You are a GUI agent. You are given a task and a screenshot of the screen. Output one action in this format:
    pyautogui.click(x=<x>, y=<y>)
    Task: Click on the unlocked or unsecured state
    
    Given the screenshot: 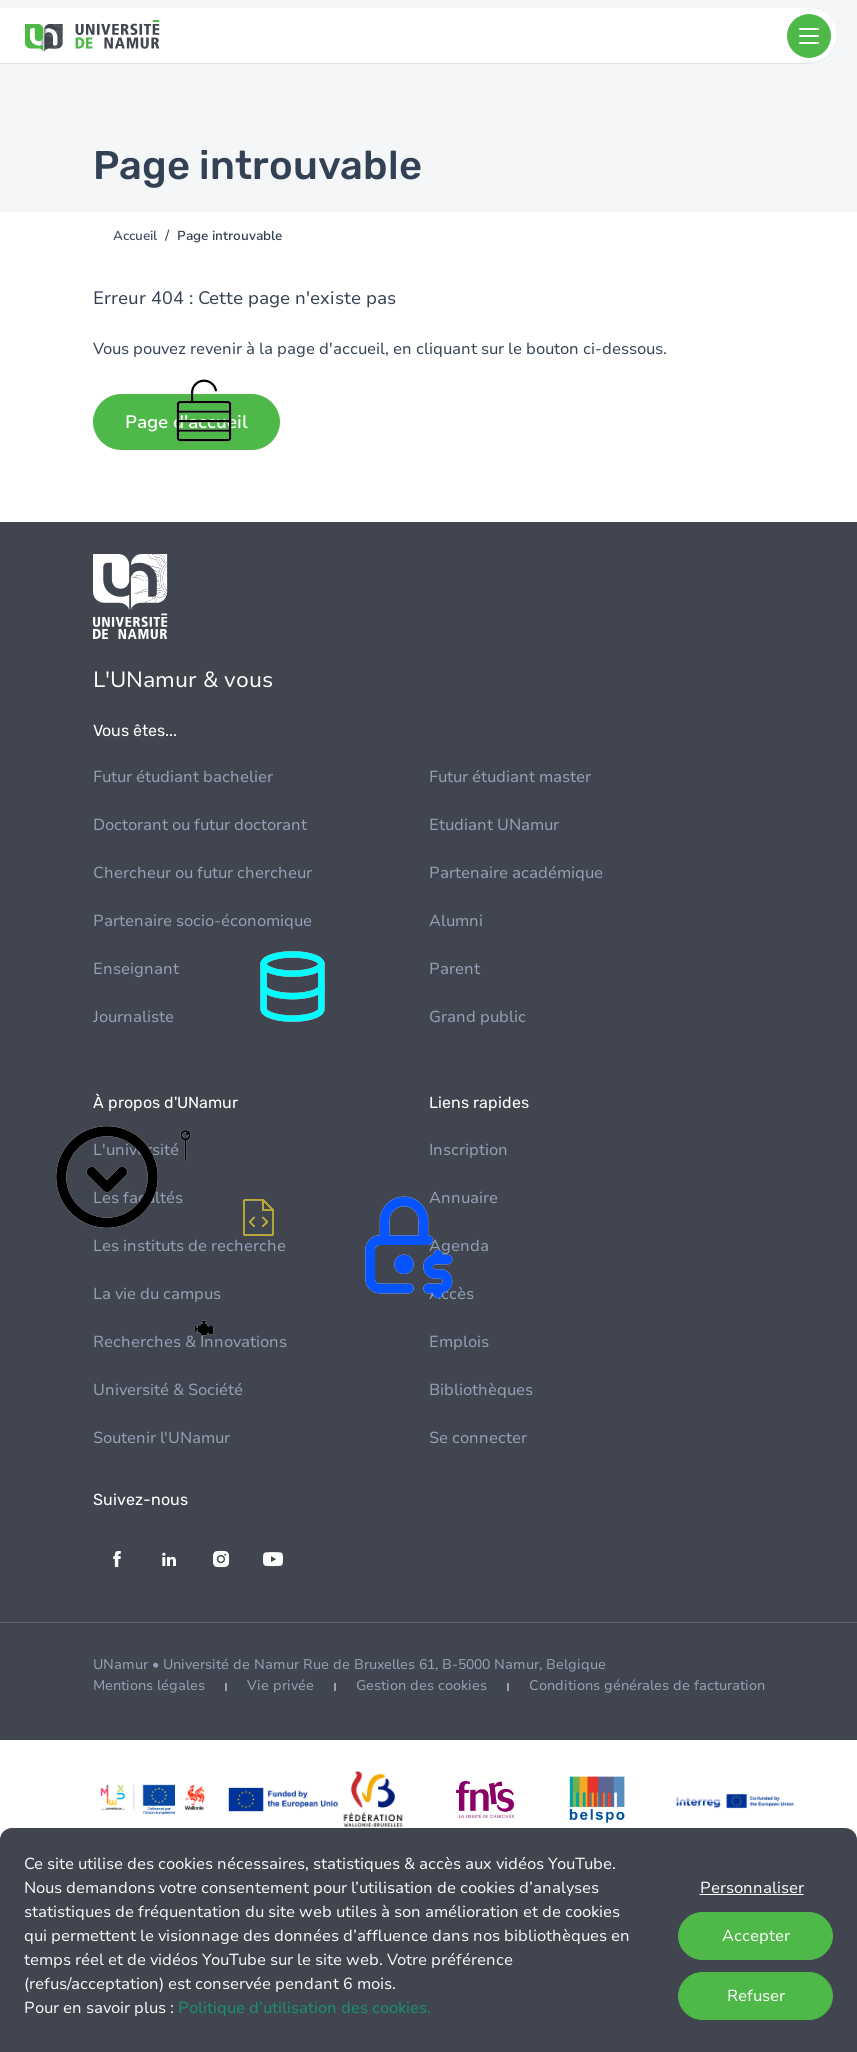 What is the action you would take?
    pyautogui.click(x=204, y=414)
    